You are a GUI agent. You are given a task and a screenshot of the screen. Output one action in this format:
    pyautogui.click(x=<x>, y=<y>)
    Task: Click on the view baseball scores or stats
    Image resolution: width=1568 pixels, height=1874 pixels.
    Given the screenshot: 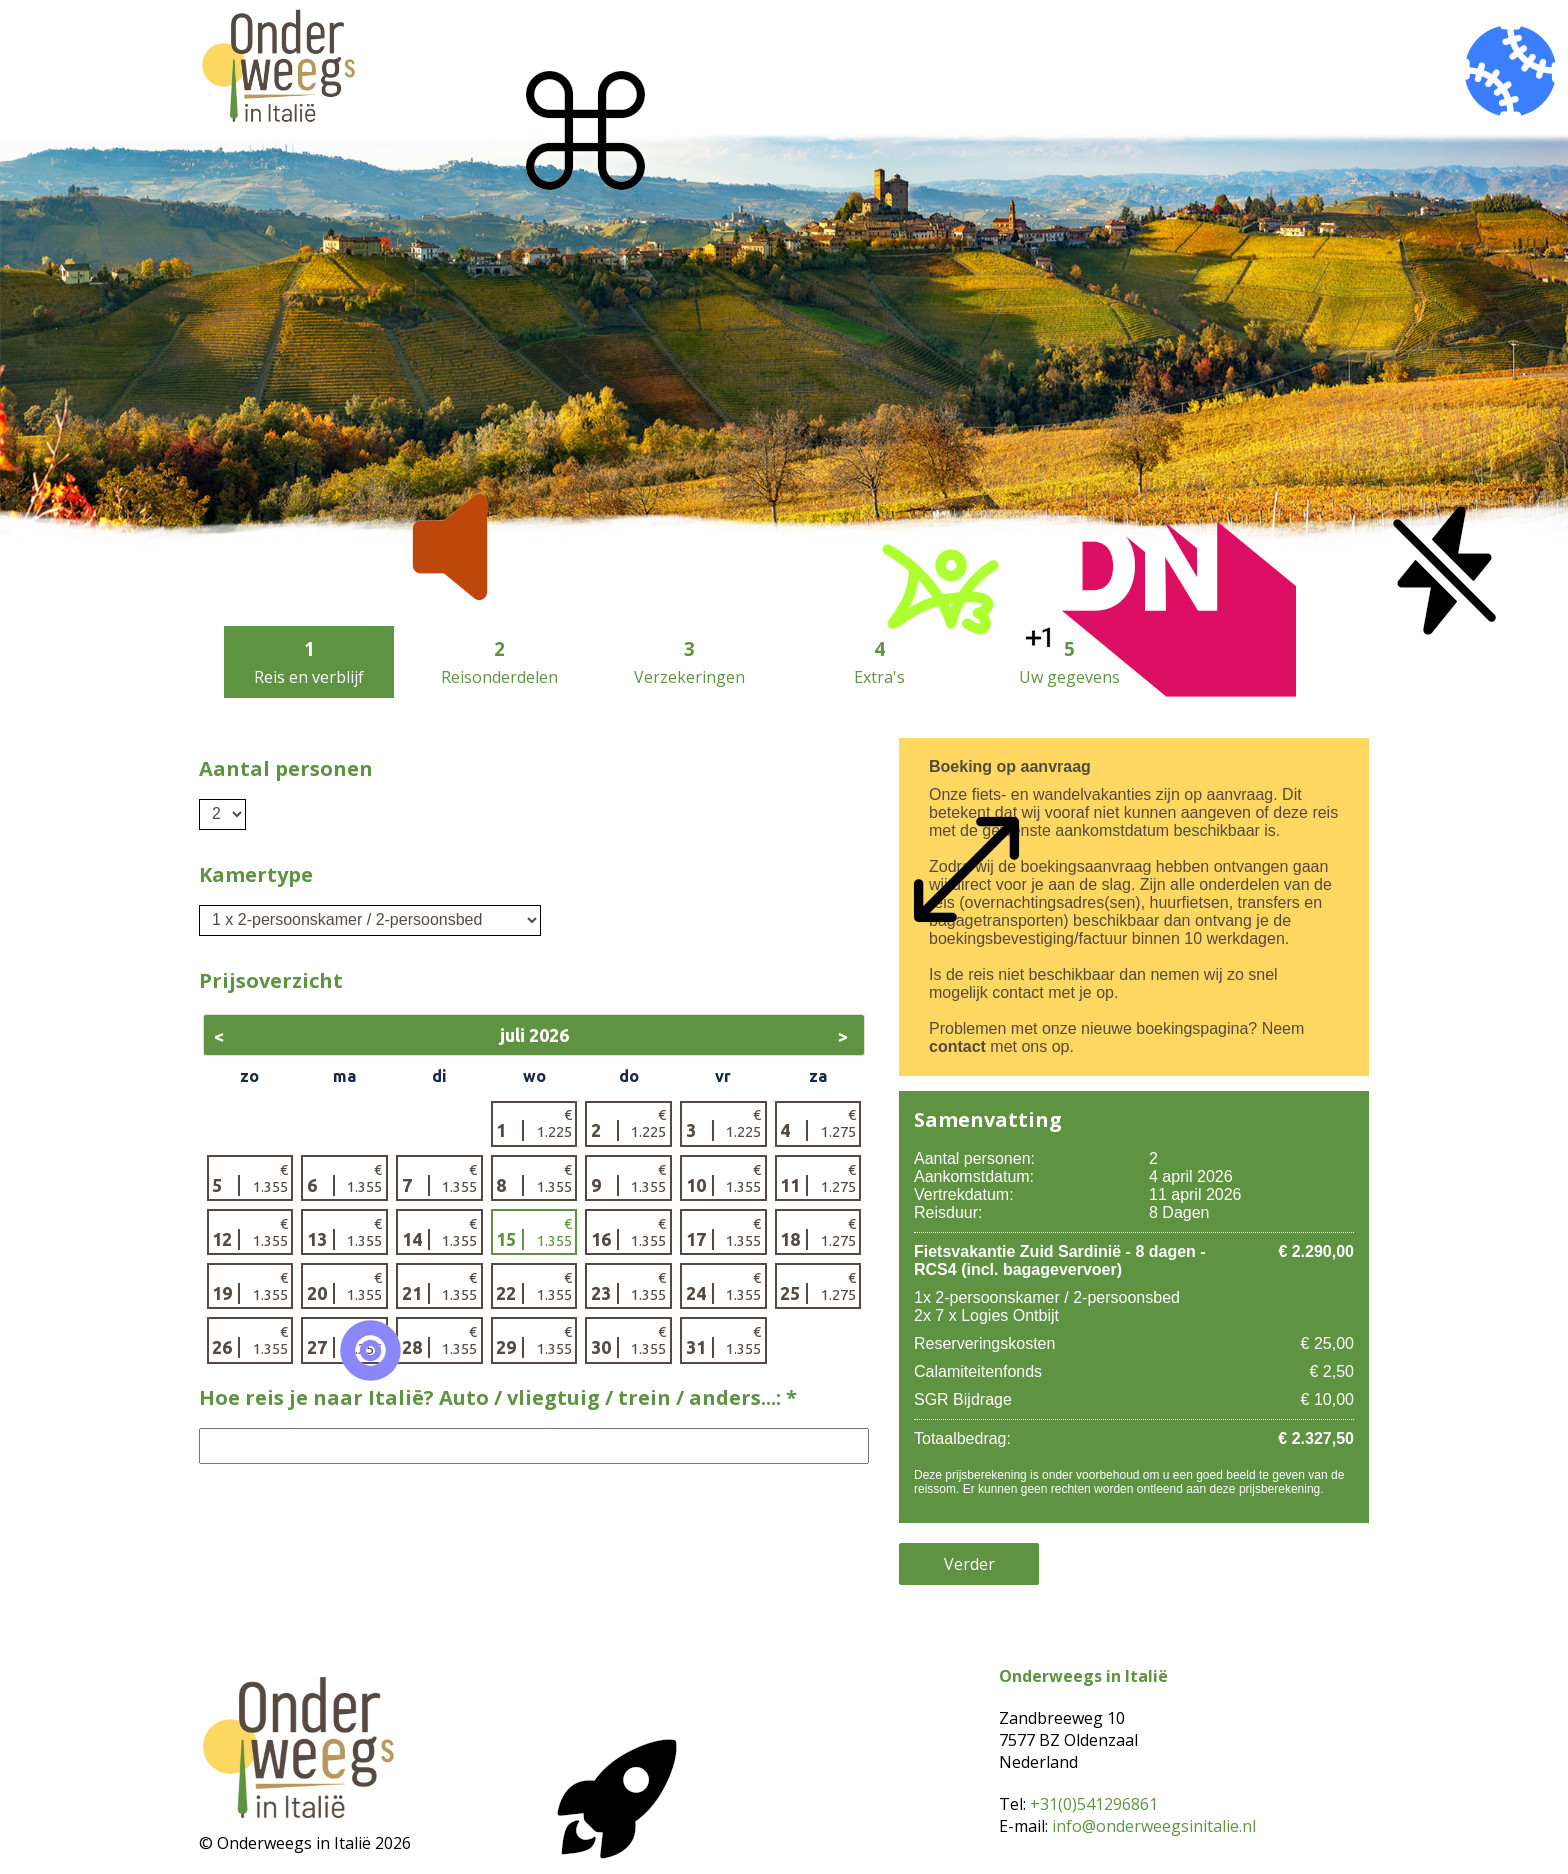 What is the action you would take?
    pyautogui.click(x=1510, y=70)
    